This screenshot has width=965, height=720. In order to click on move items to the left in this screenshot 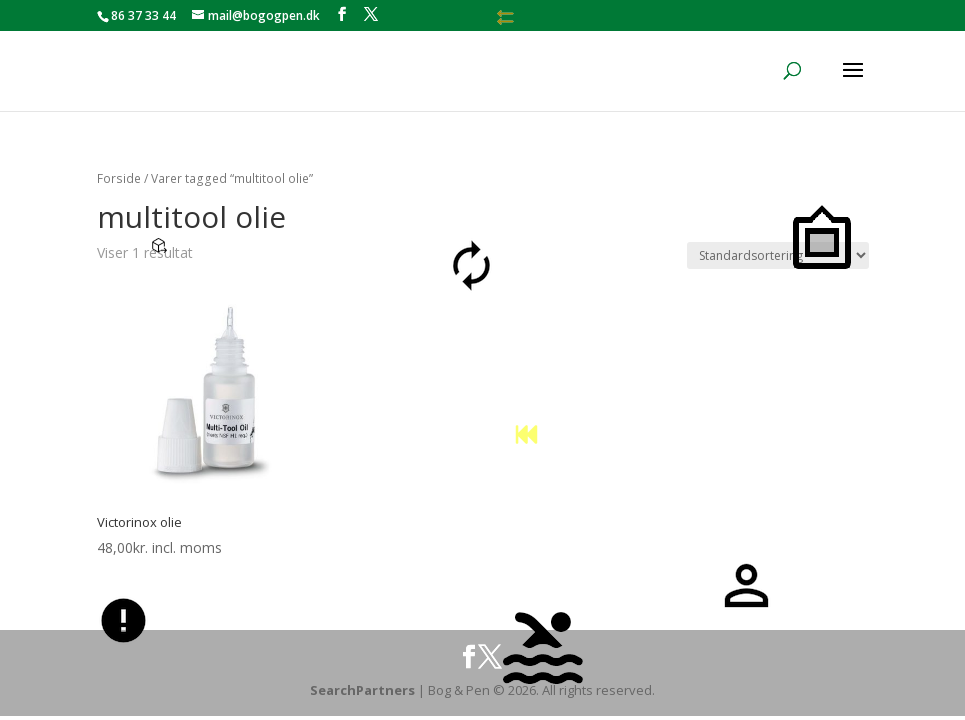, I will do `click(505, 17)`.